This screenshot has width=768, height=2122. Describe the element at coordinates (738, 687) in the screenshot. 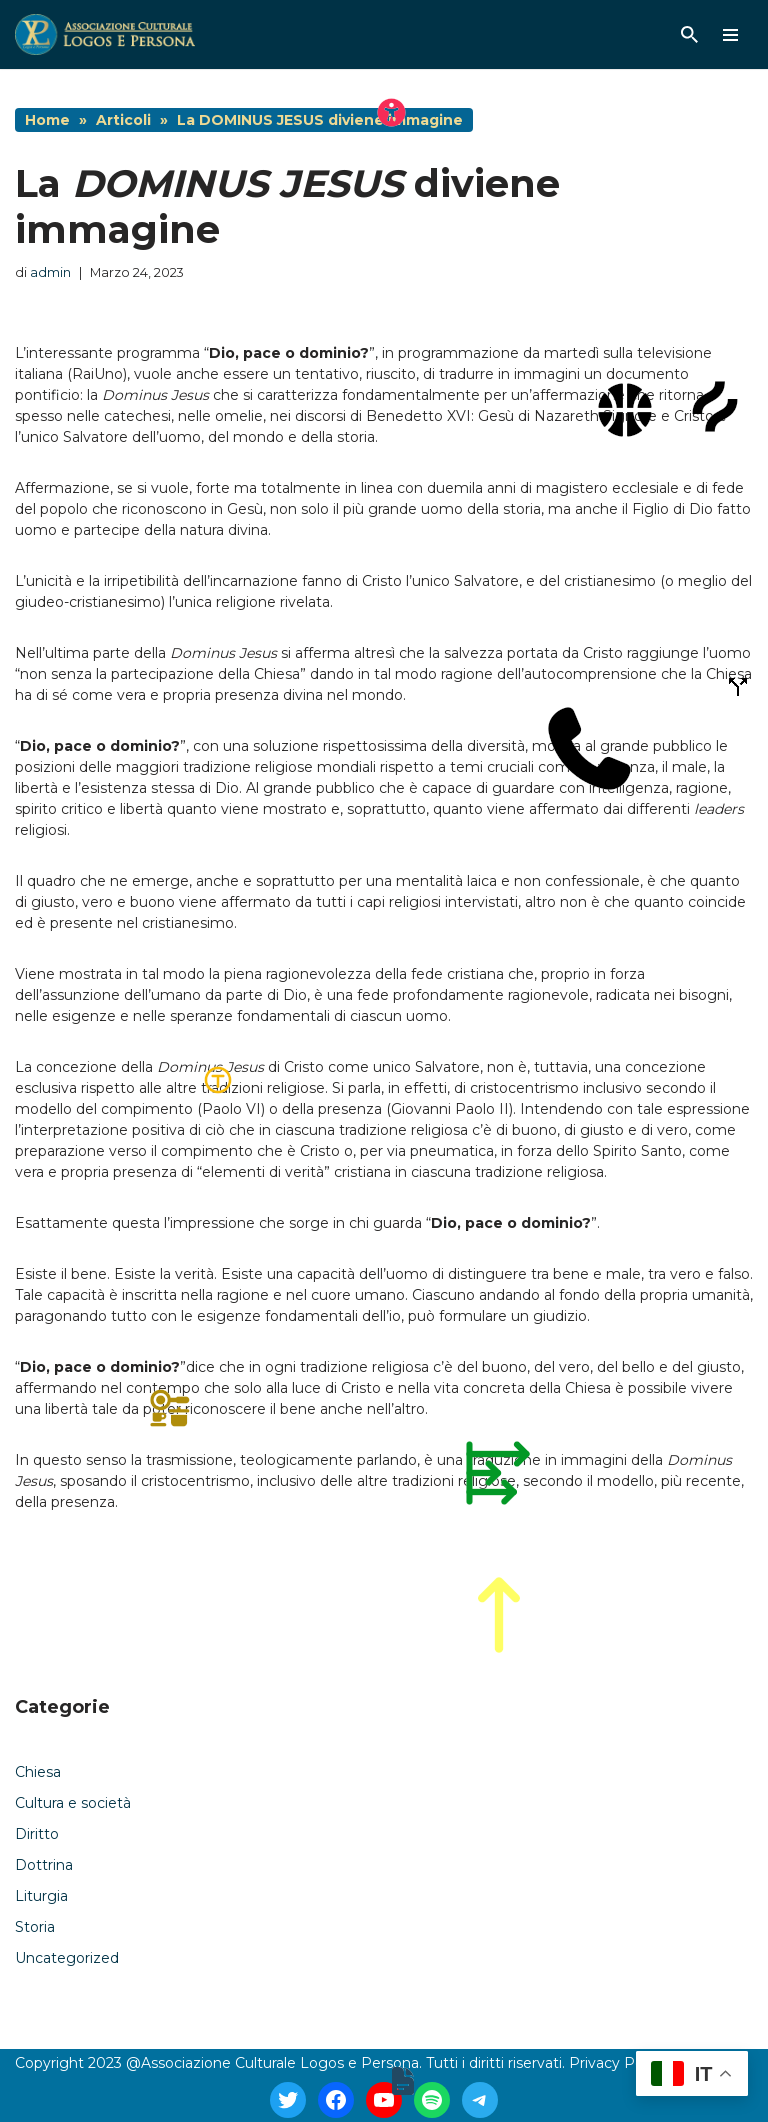

I see `split or fork a call to multiple lines` at that location.